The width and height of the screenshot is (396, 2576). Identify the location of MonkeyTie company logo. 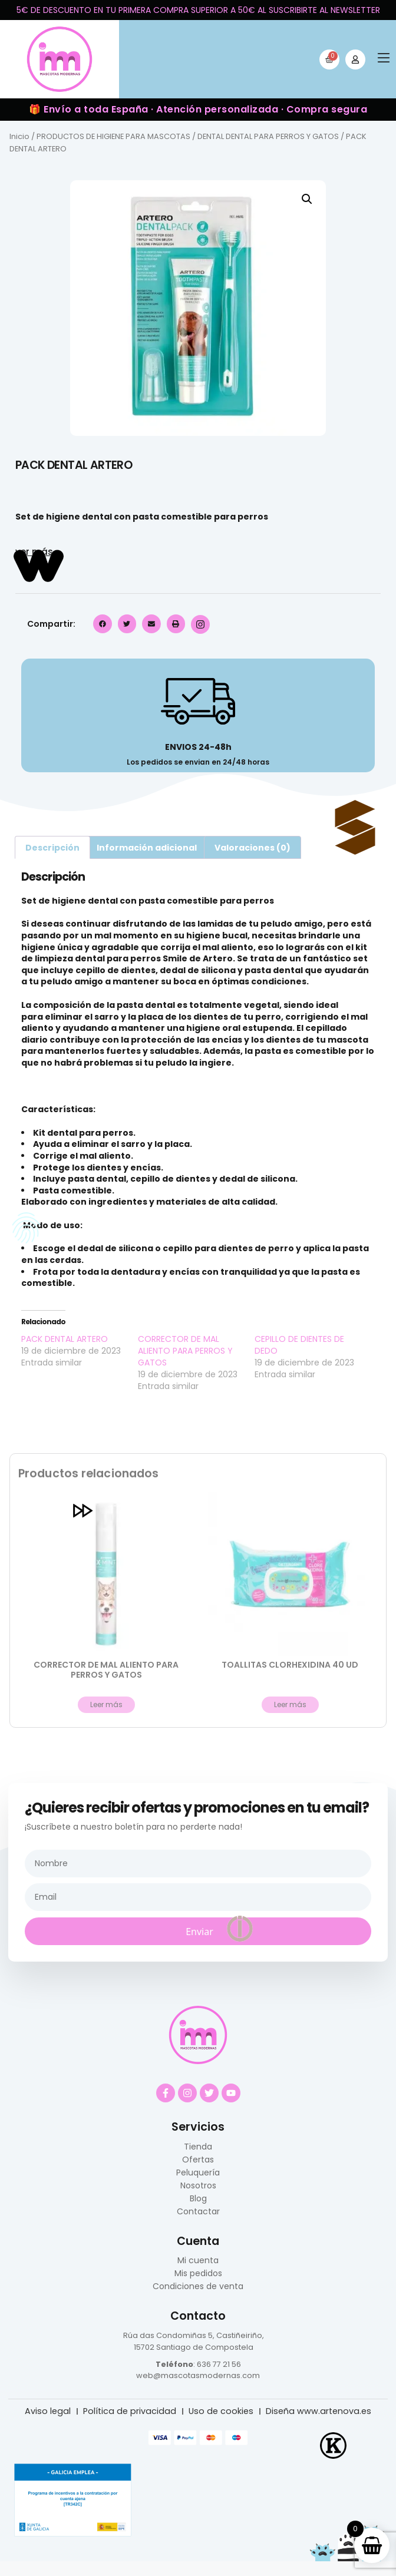
(26, 1228).